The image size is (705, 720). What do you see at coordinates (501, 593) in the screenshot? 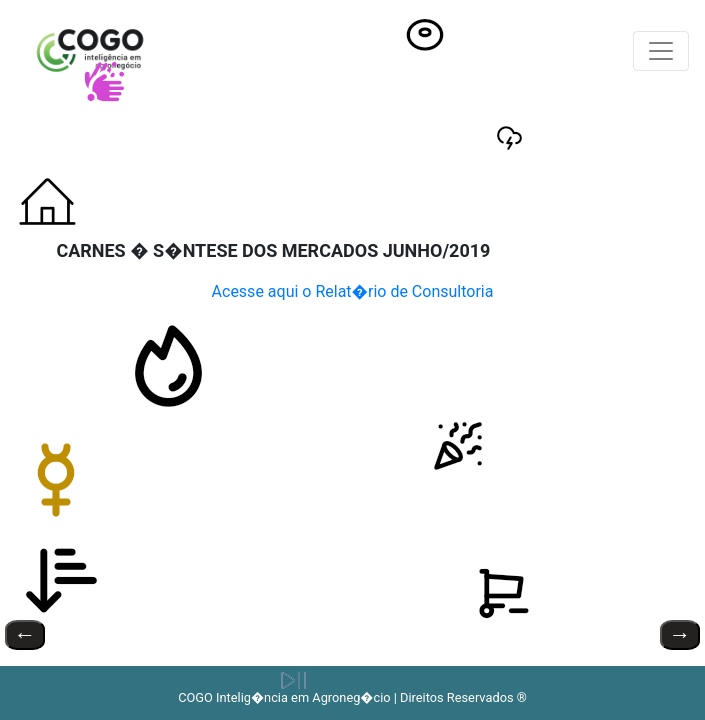
I see `remove an item from your cart` at bounding box center [501, 593].